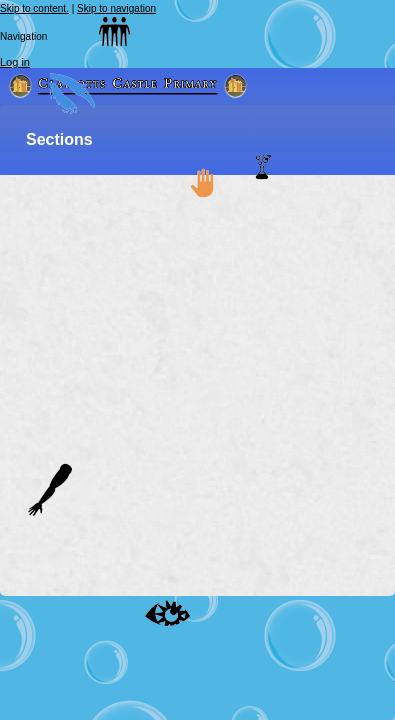  I want to click on select arm or upper limb in character customization, so click(50, 490).